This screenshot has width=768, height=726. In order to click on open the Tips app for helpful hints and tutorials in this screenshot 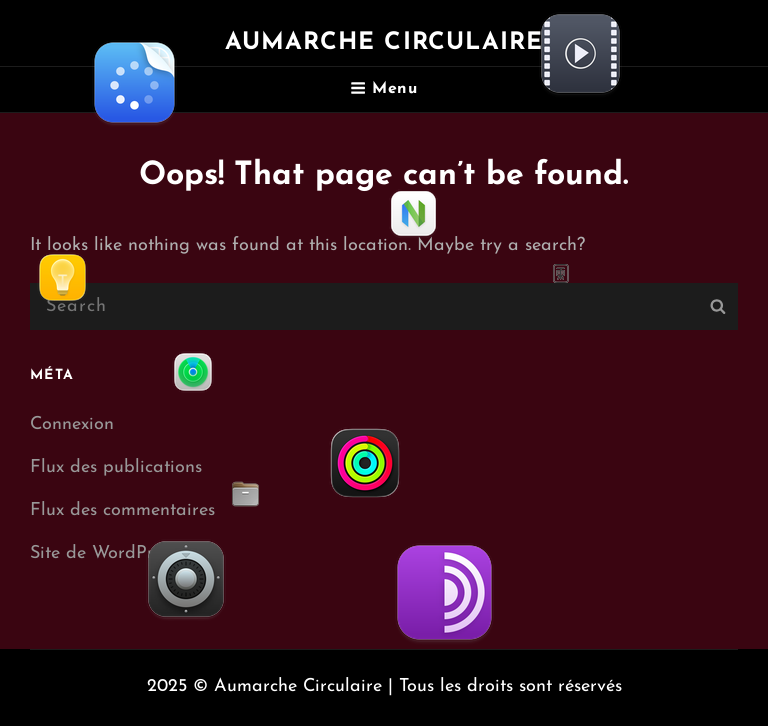, I will do `click(62, 277)`.